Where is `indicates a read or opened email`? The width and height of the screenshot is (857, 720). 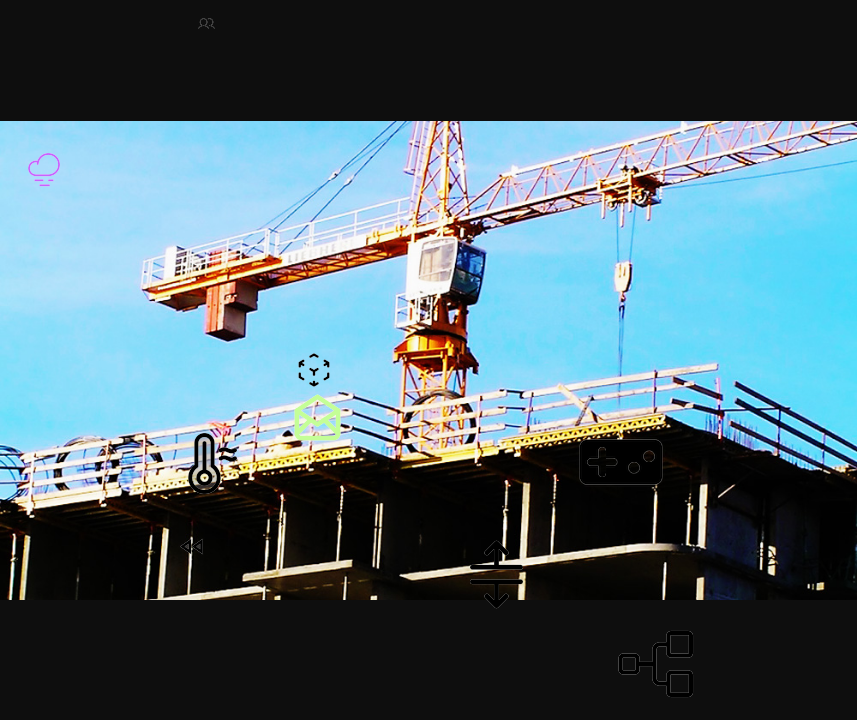
indicates a read or opened email is located at coordinates (317, 417).